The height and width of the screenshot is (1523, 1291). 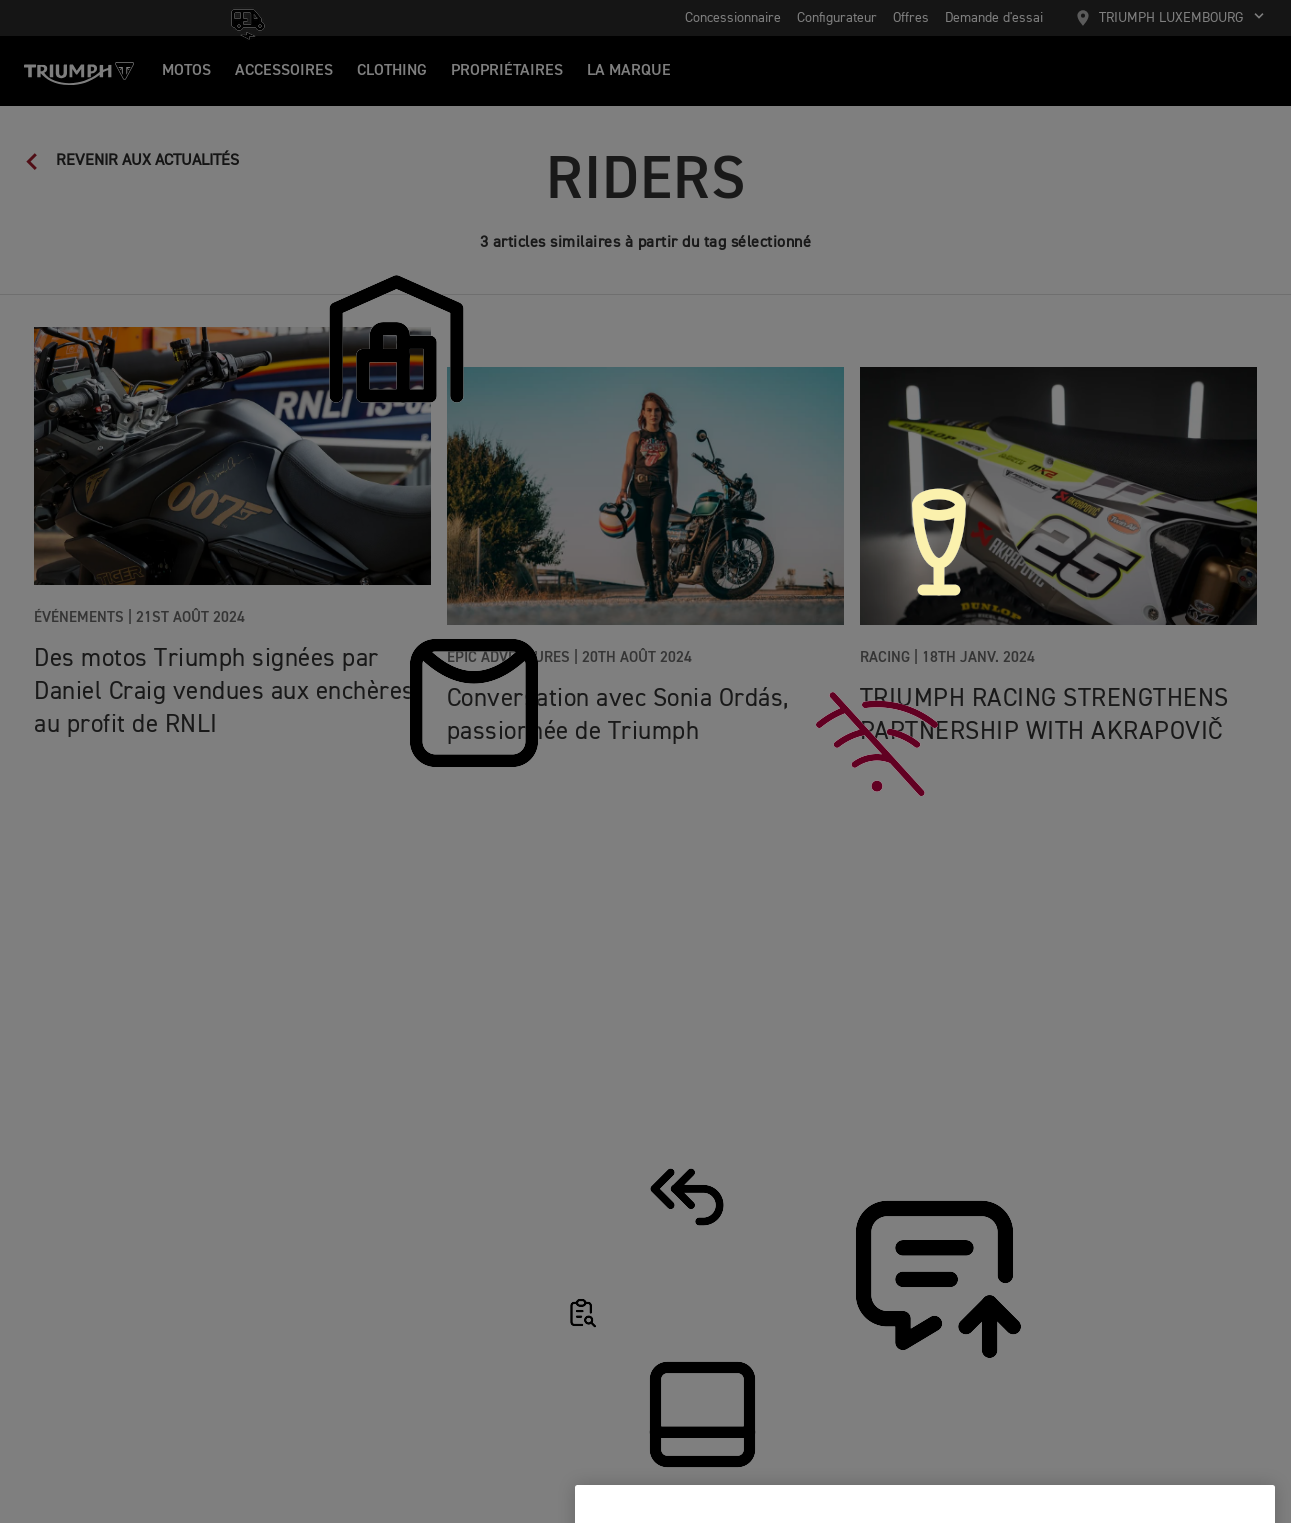 What do you see at coordinates (702, 1414) in the screenshot?
I see `toggle bottom navigation bar visibility` at bounding box center [702, 1414].